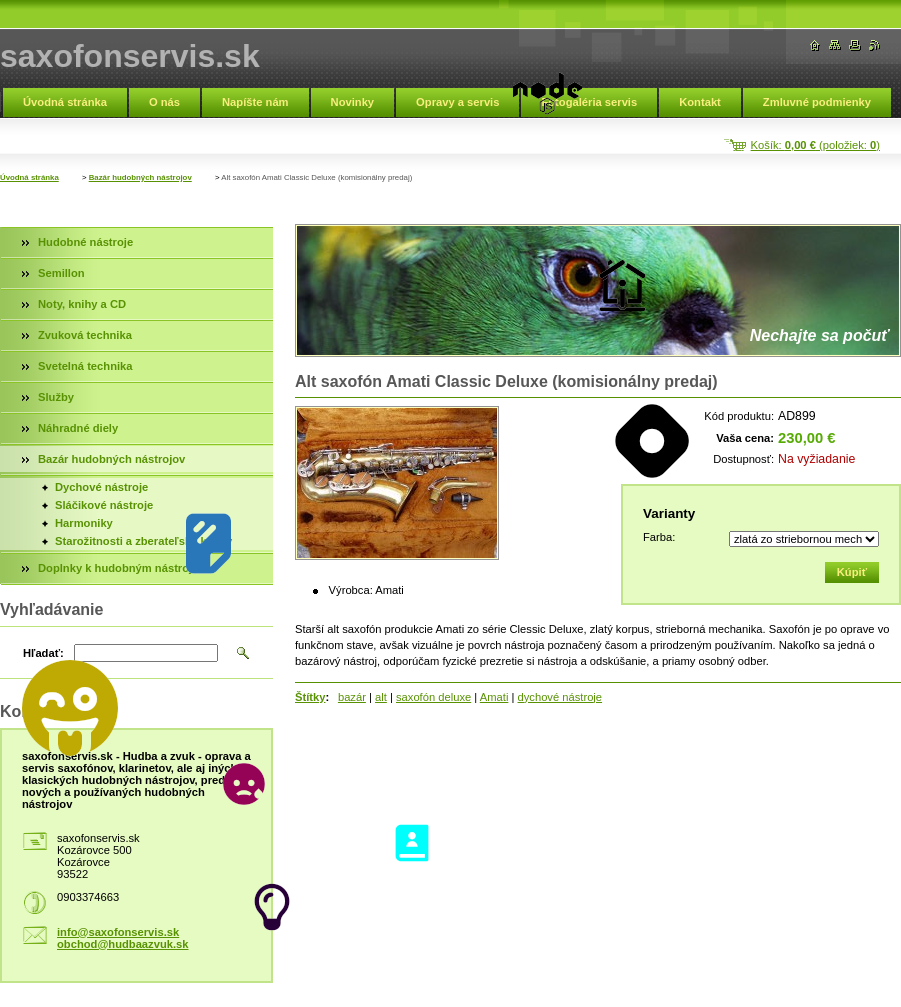 This screenshot has height=1007, width=901. I want to click on view or access plastic sheet material, so click(208, 543).